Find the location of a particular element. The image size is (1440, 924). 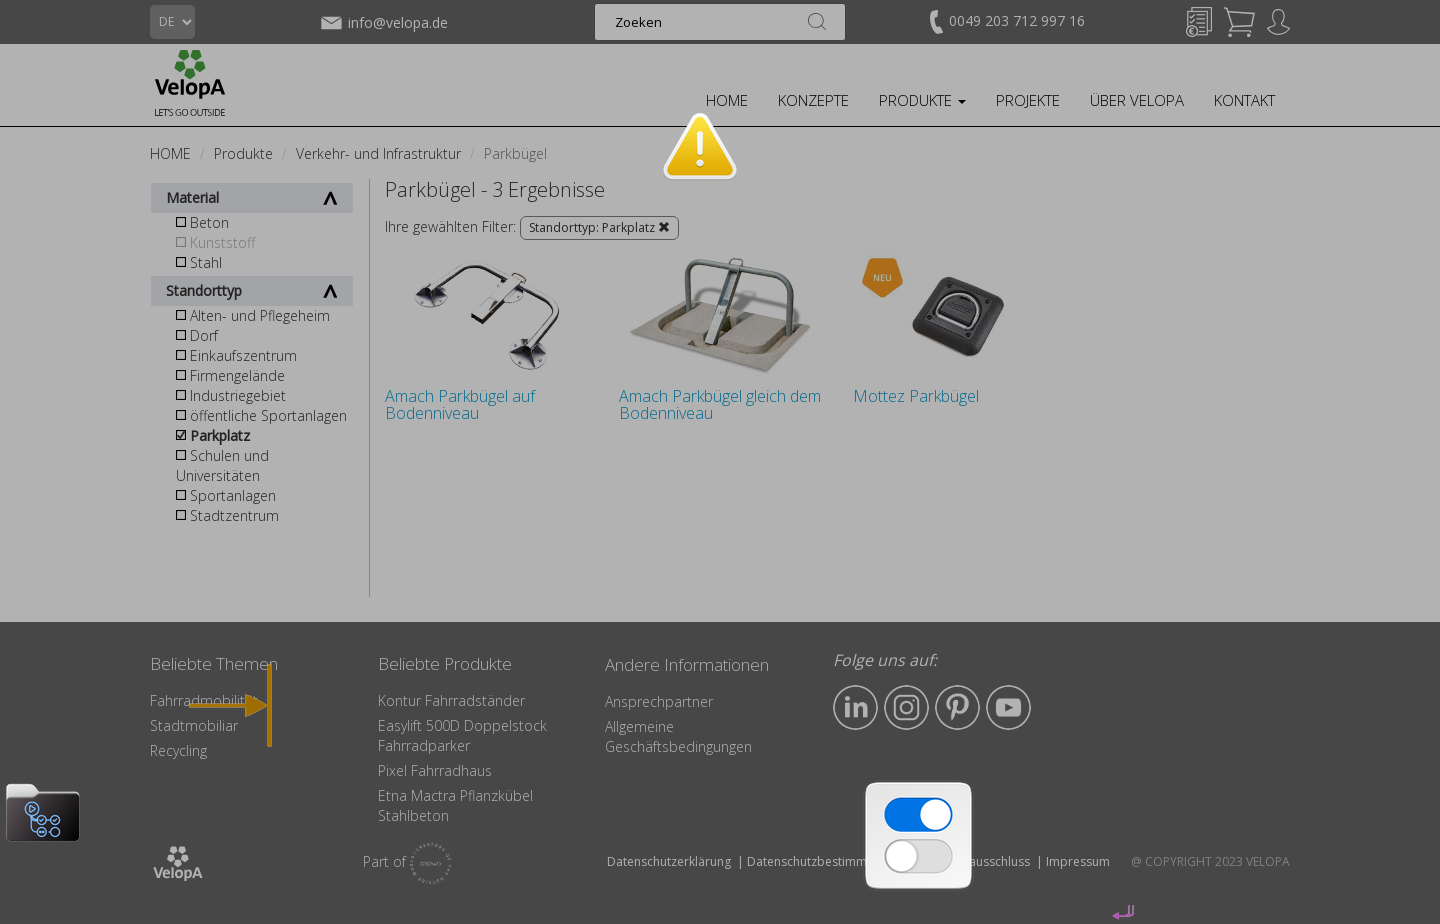

reply to all recipients of an email is located at coordinates (1123, 911).